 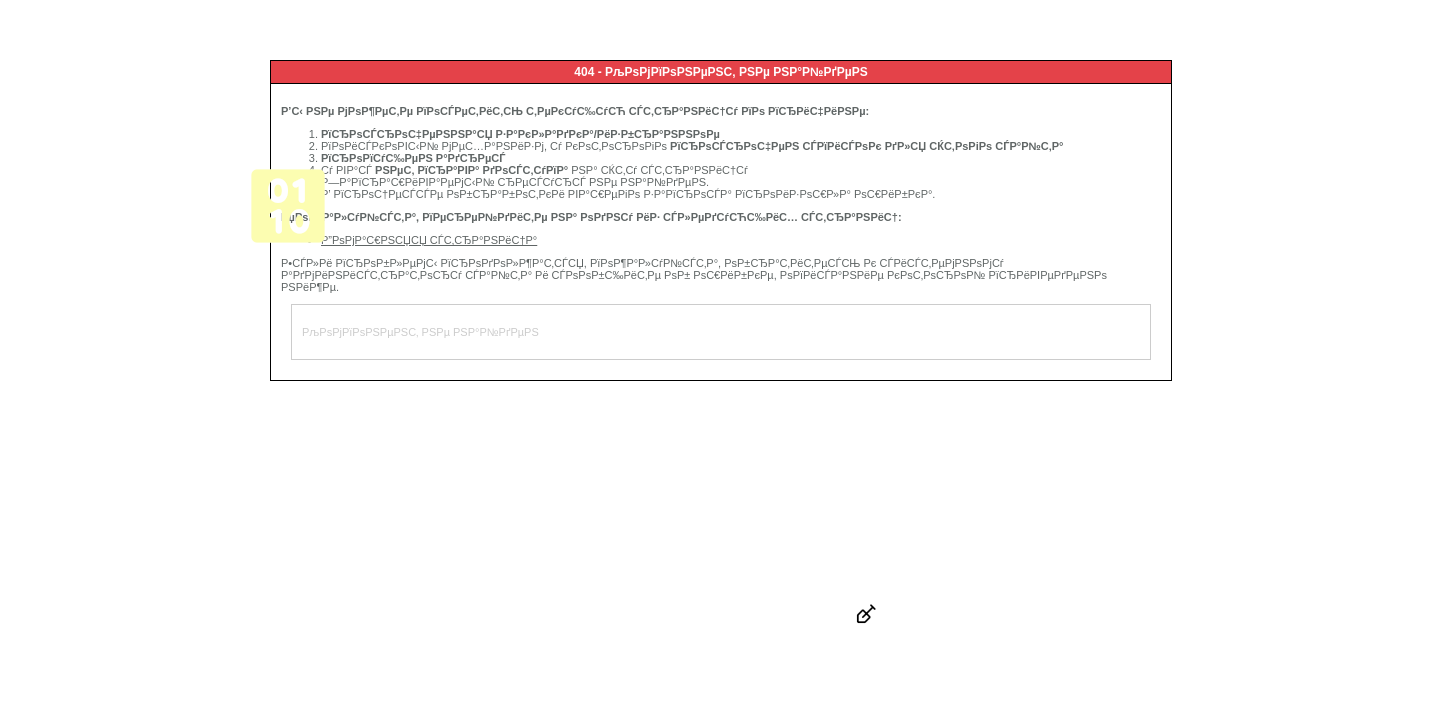 I want to click on access gardening or landscaping tools, so click(x=866, y=614).